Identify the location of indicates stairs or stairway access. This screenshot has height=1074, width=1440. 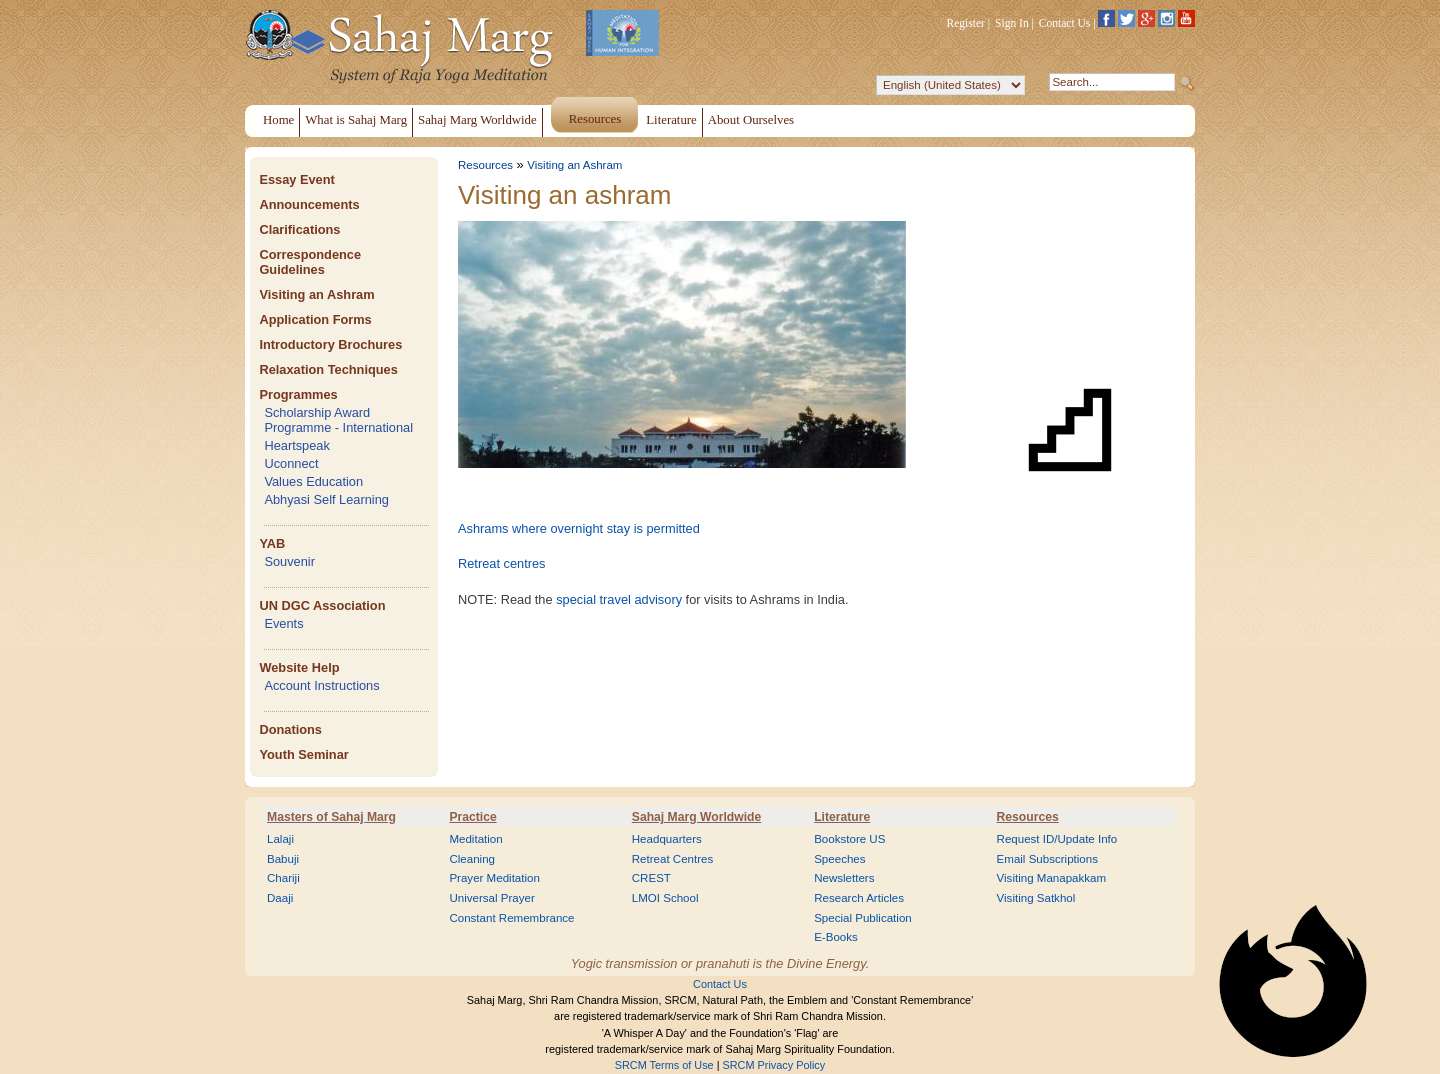
(1070, 430).